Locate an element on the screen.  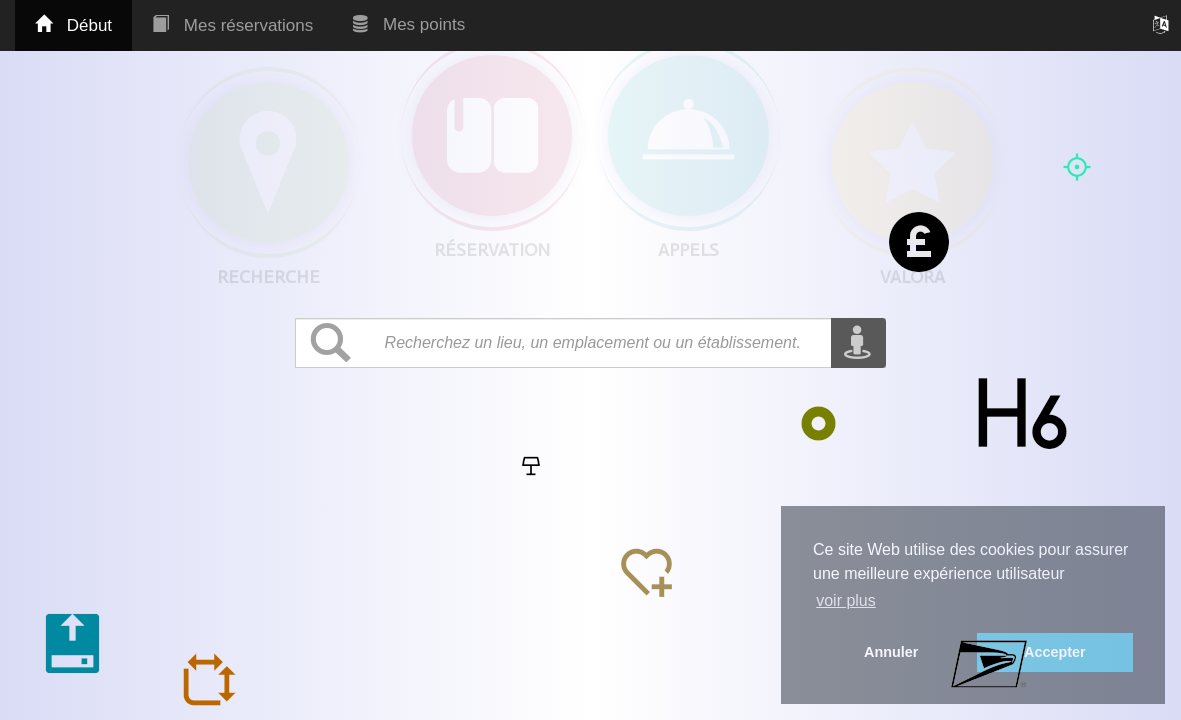
access USPS shipping and tracking services is located at coordinates (989, 664).